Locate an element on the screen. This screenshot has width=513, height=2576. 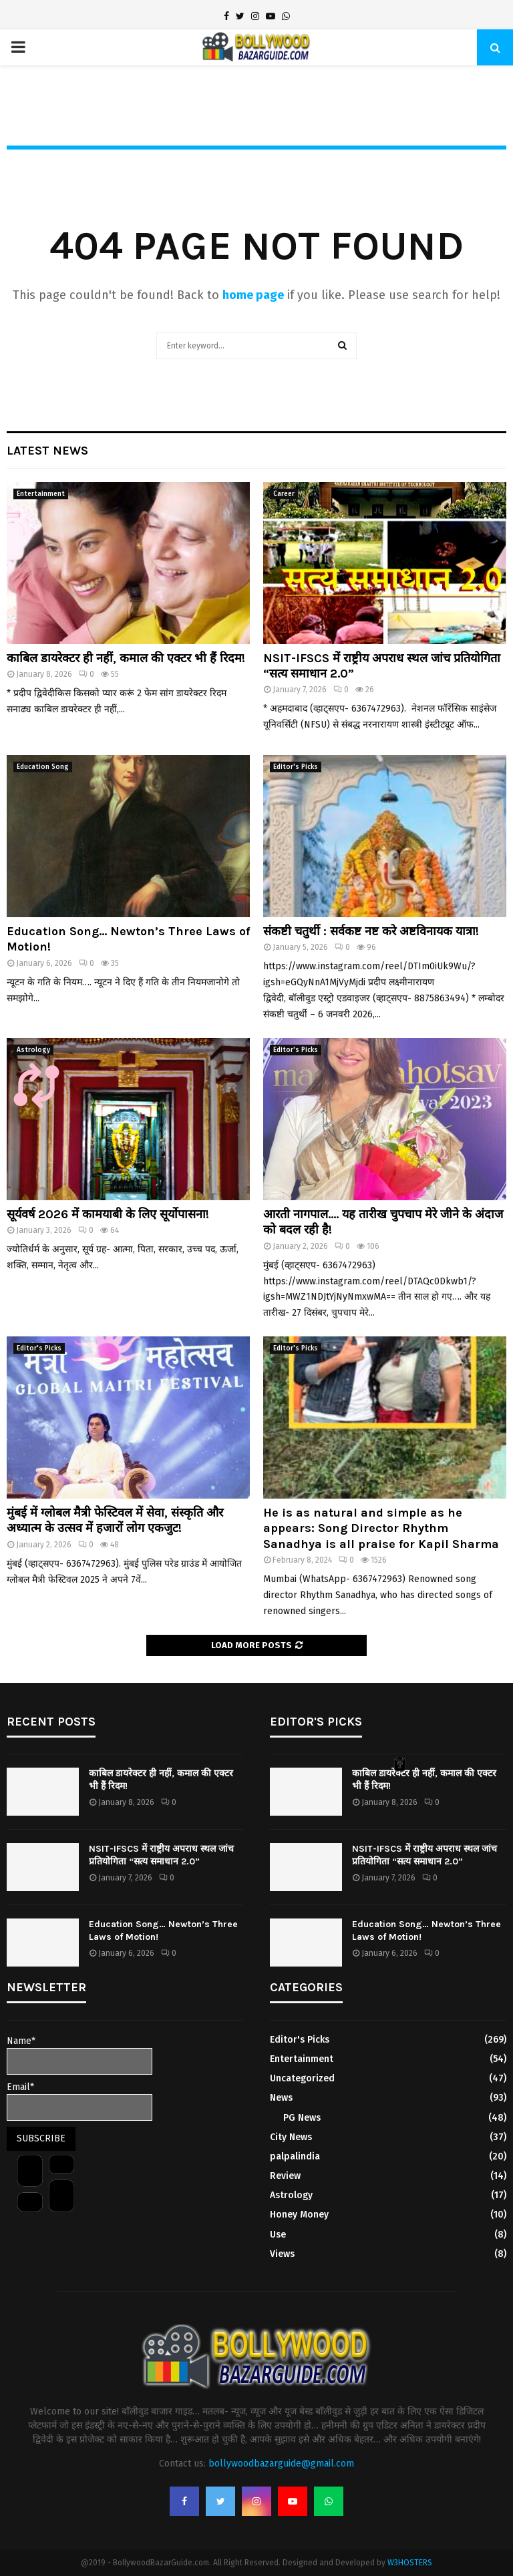
access copied text formatting options is located at coordinates (399, 1764).